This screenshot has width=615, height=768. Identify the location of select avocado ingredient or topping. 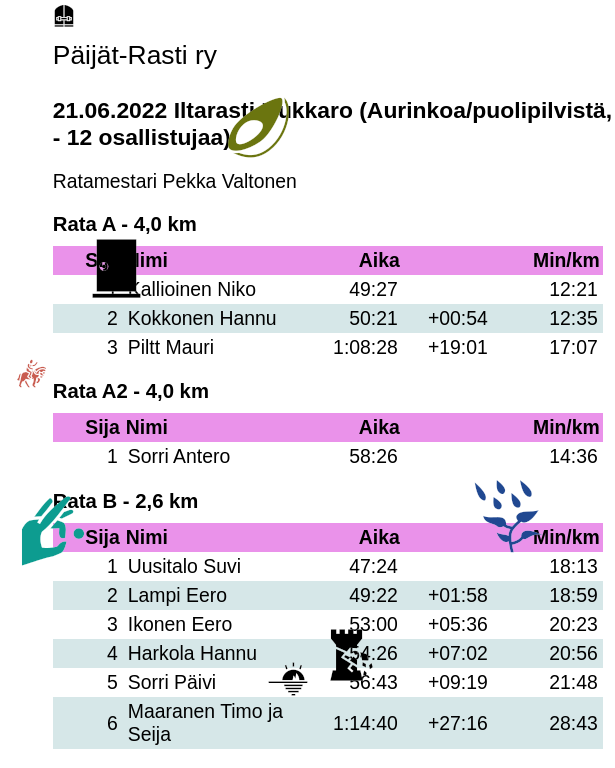
(258, 127).